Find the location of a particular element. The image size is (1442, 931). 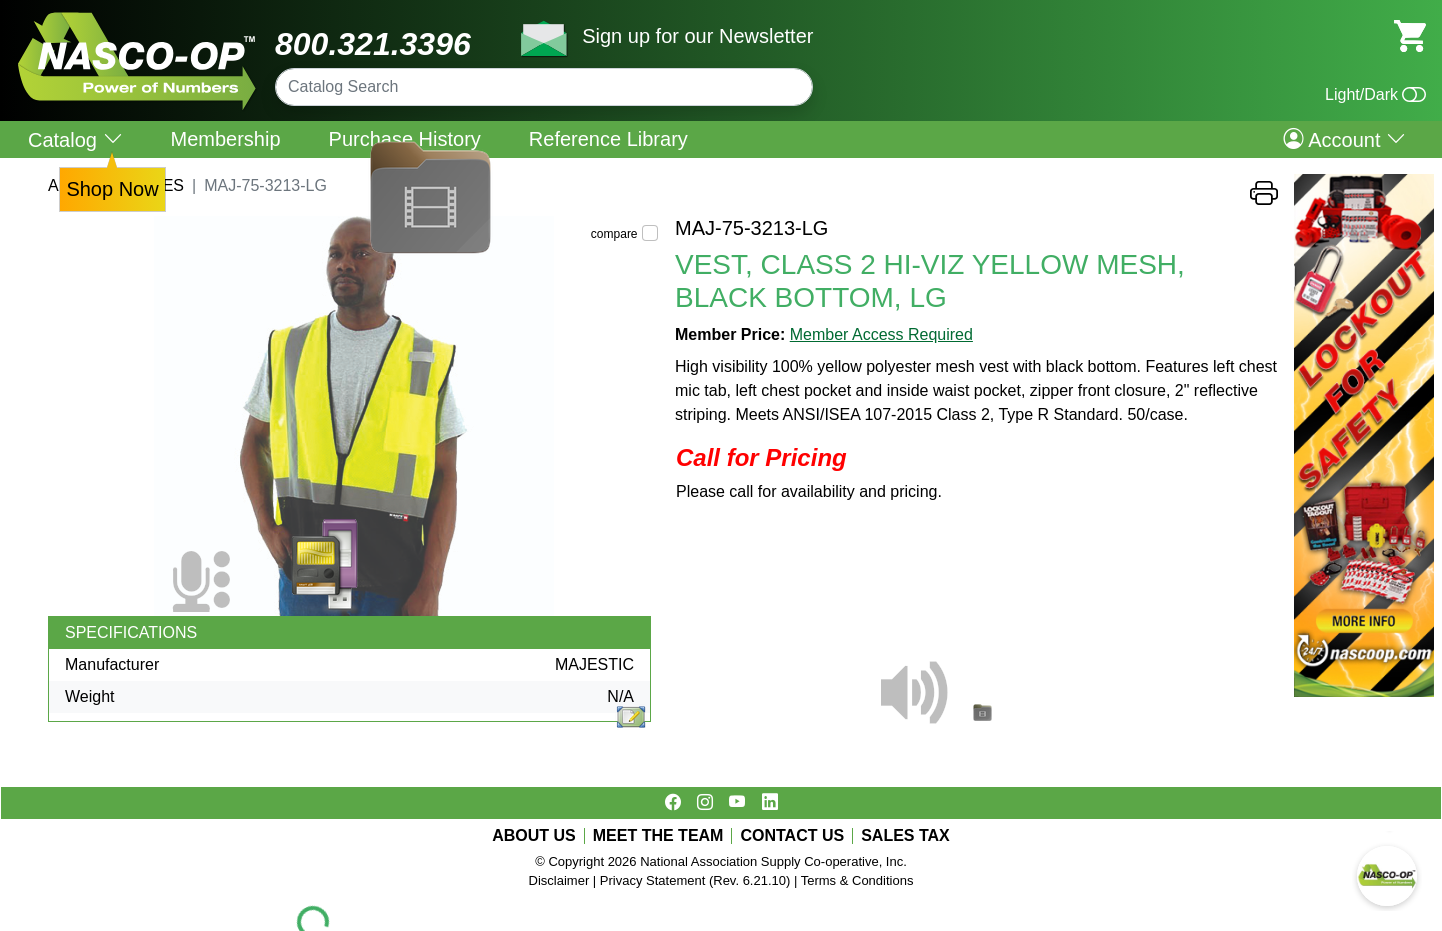

indicates volume is set to high is located at coordinates (916, 692).